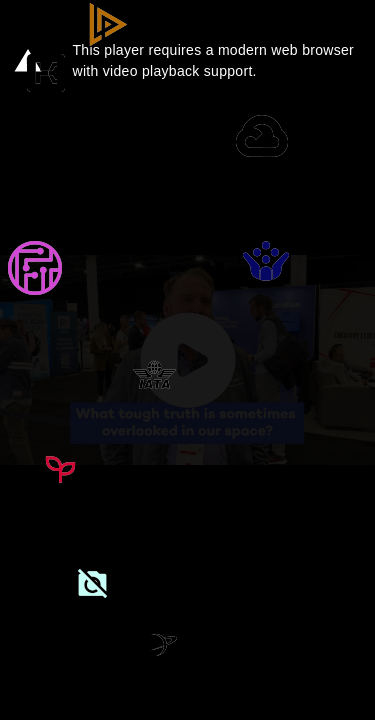 The height and width of the screenshot is (720, 375). What do you see at coordinates (92, 583) in the screenshot?
I see `camera is disabled or turned off` at bounding box center [92, 583].